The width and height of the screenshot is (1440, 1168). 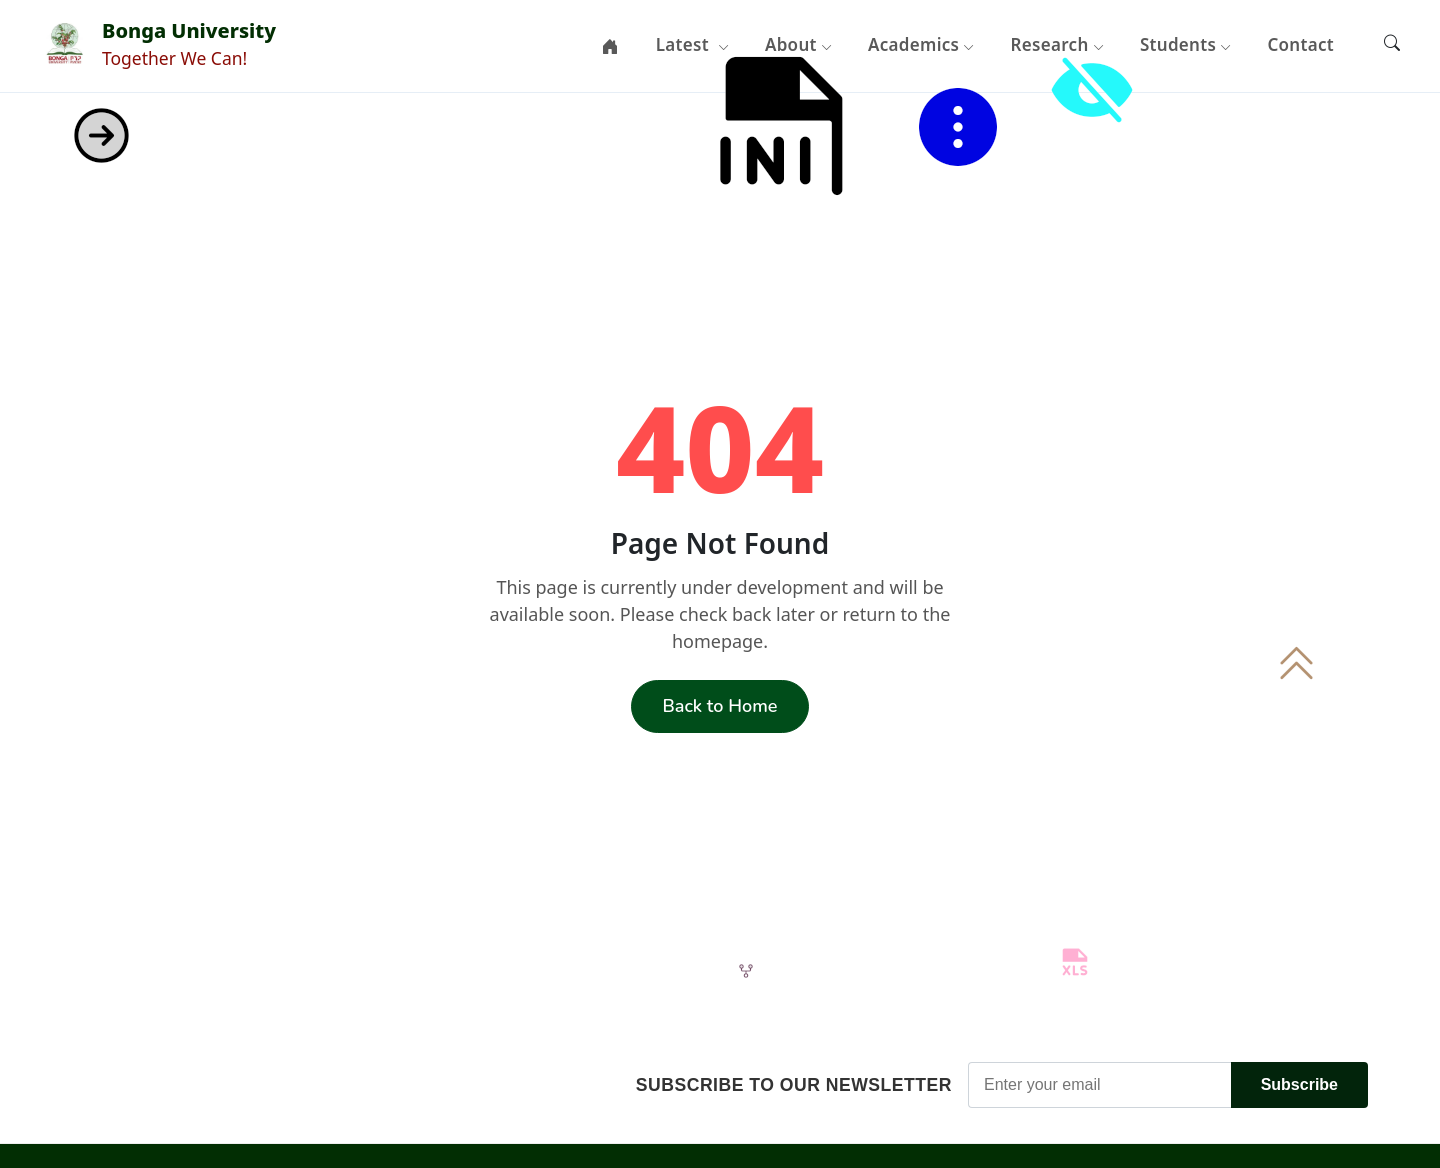 What do you see at coordinates (1092, 90) in the screenshot?
I see `hide password or sensitive content` at bounding box center [1092, 90].